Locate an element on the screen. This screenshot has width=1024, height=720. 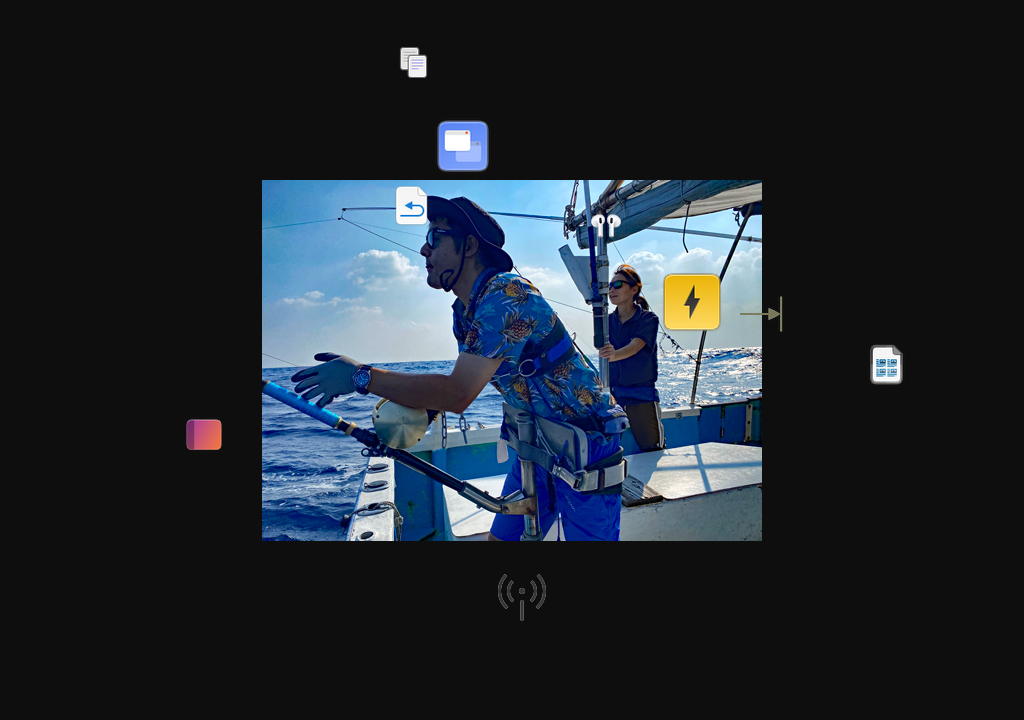
access the desktop folder is located at coordinates (204, 434).